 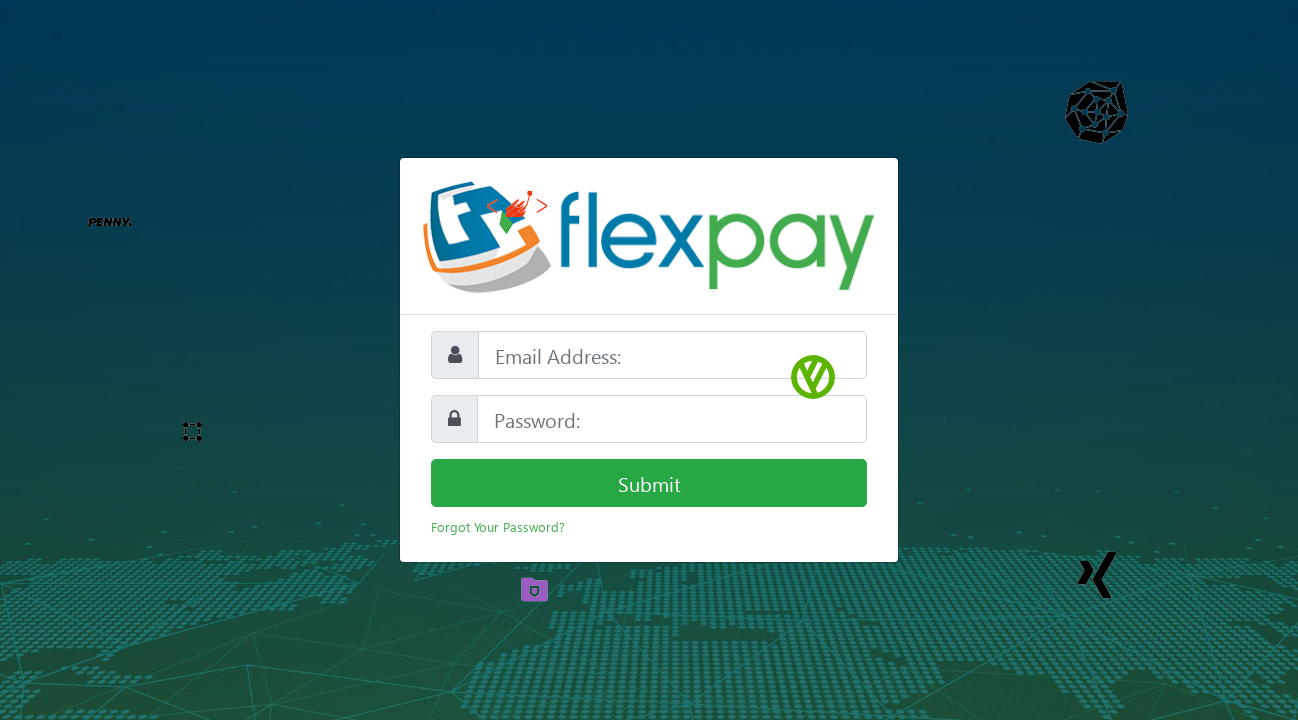 I want to click on access protected or secure files, so click(x=534, y=589).